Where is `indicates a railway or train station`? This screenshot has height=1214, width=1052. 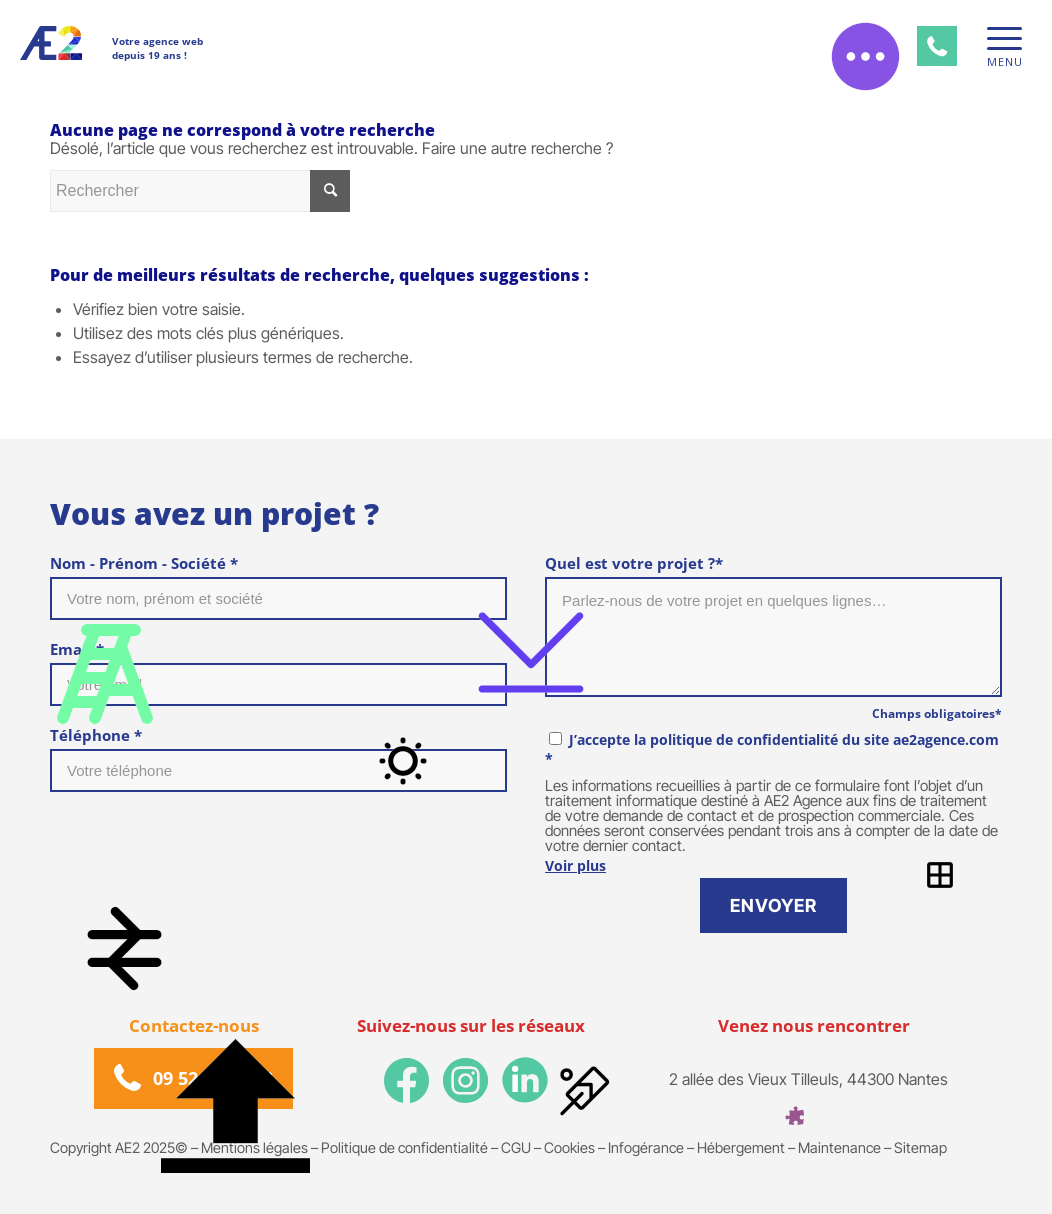
indicates a railway or train station is located at coordinates (124, 948).